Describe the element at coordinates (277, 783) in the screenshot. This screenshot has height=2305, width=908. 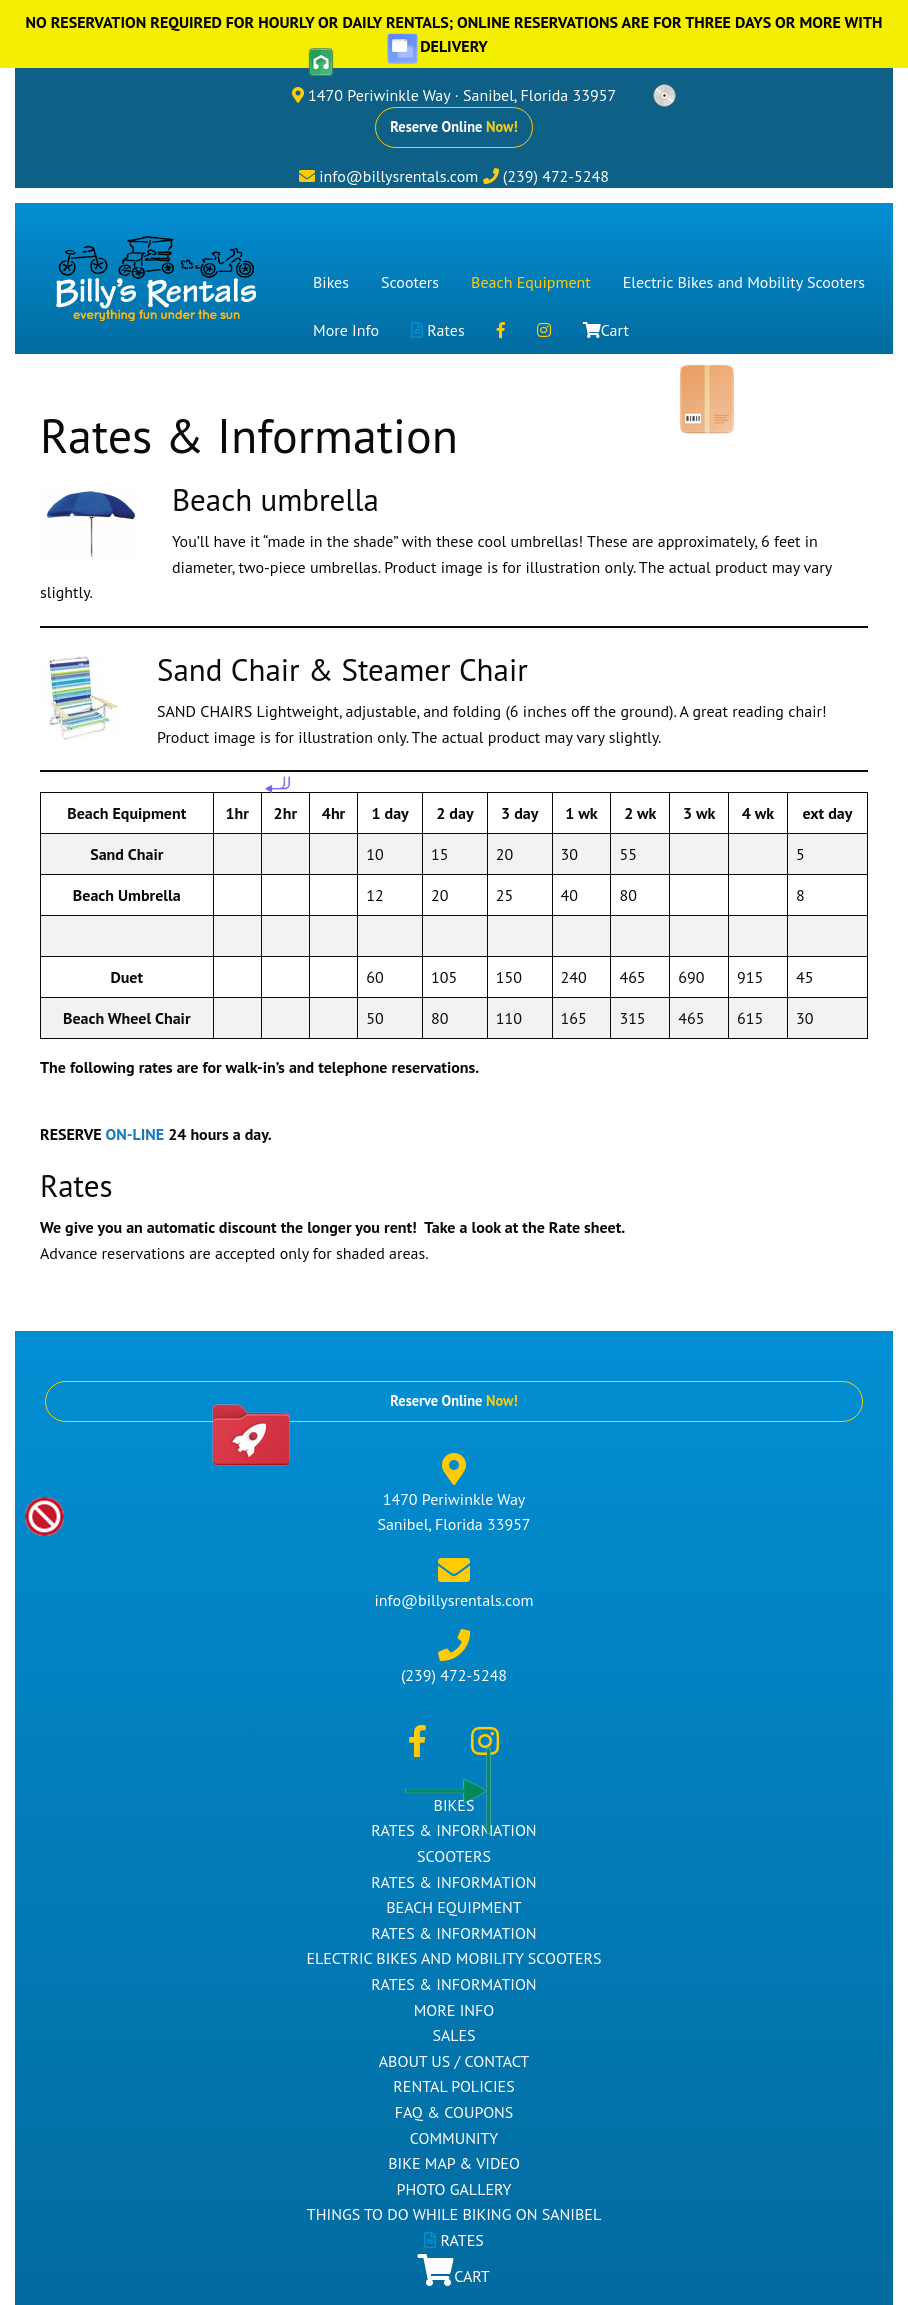
I see `reply to all recipients in an email thread` at that location.